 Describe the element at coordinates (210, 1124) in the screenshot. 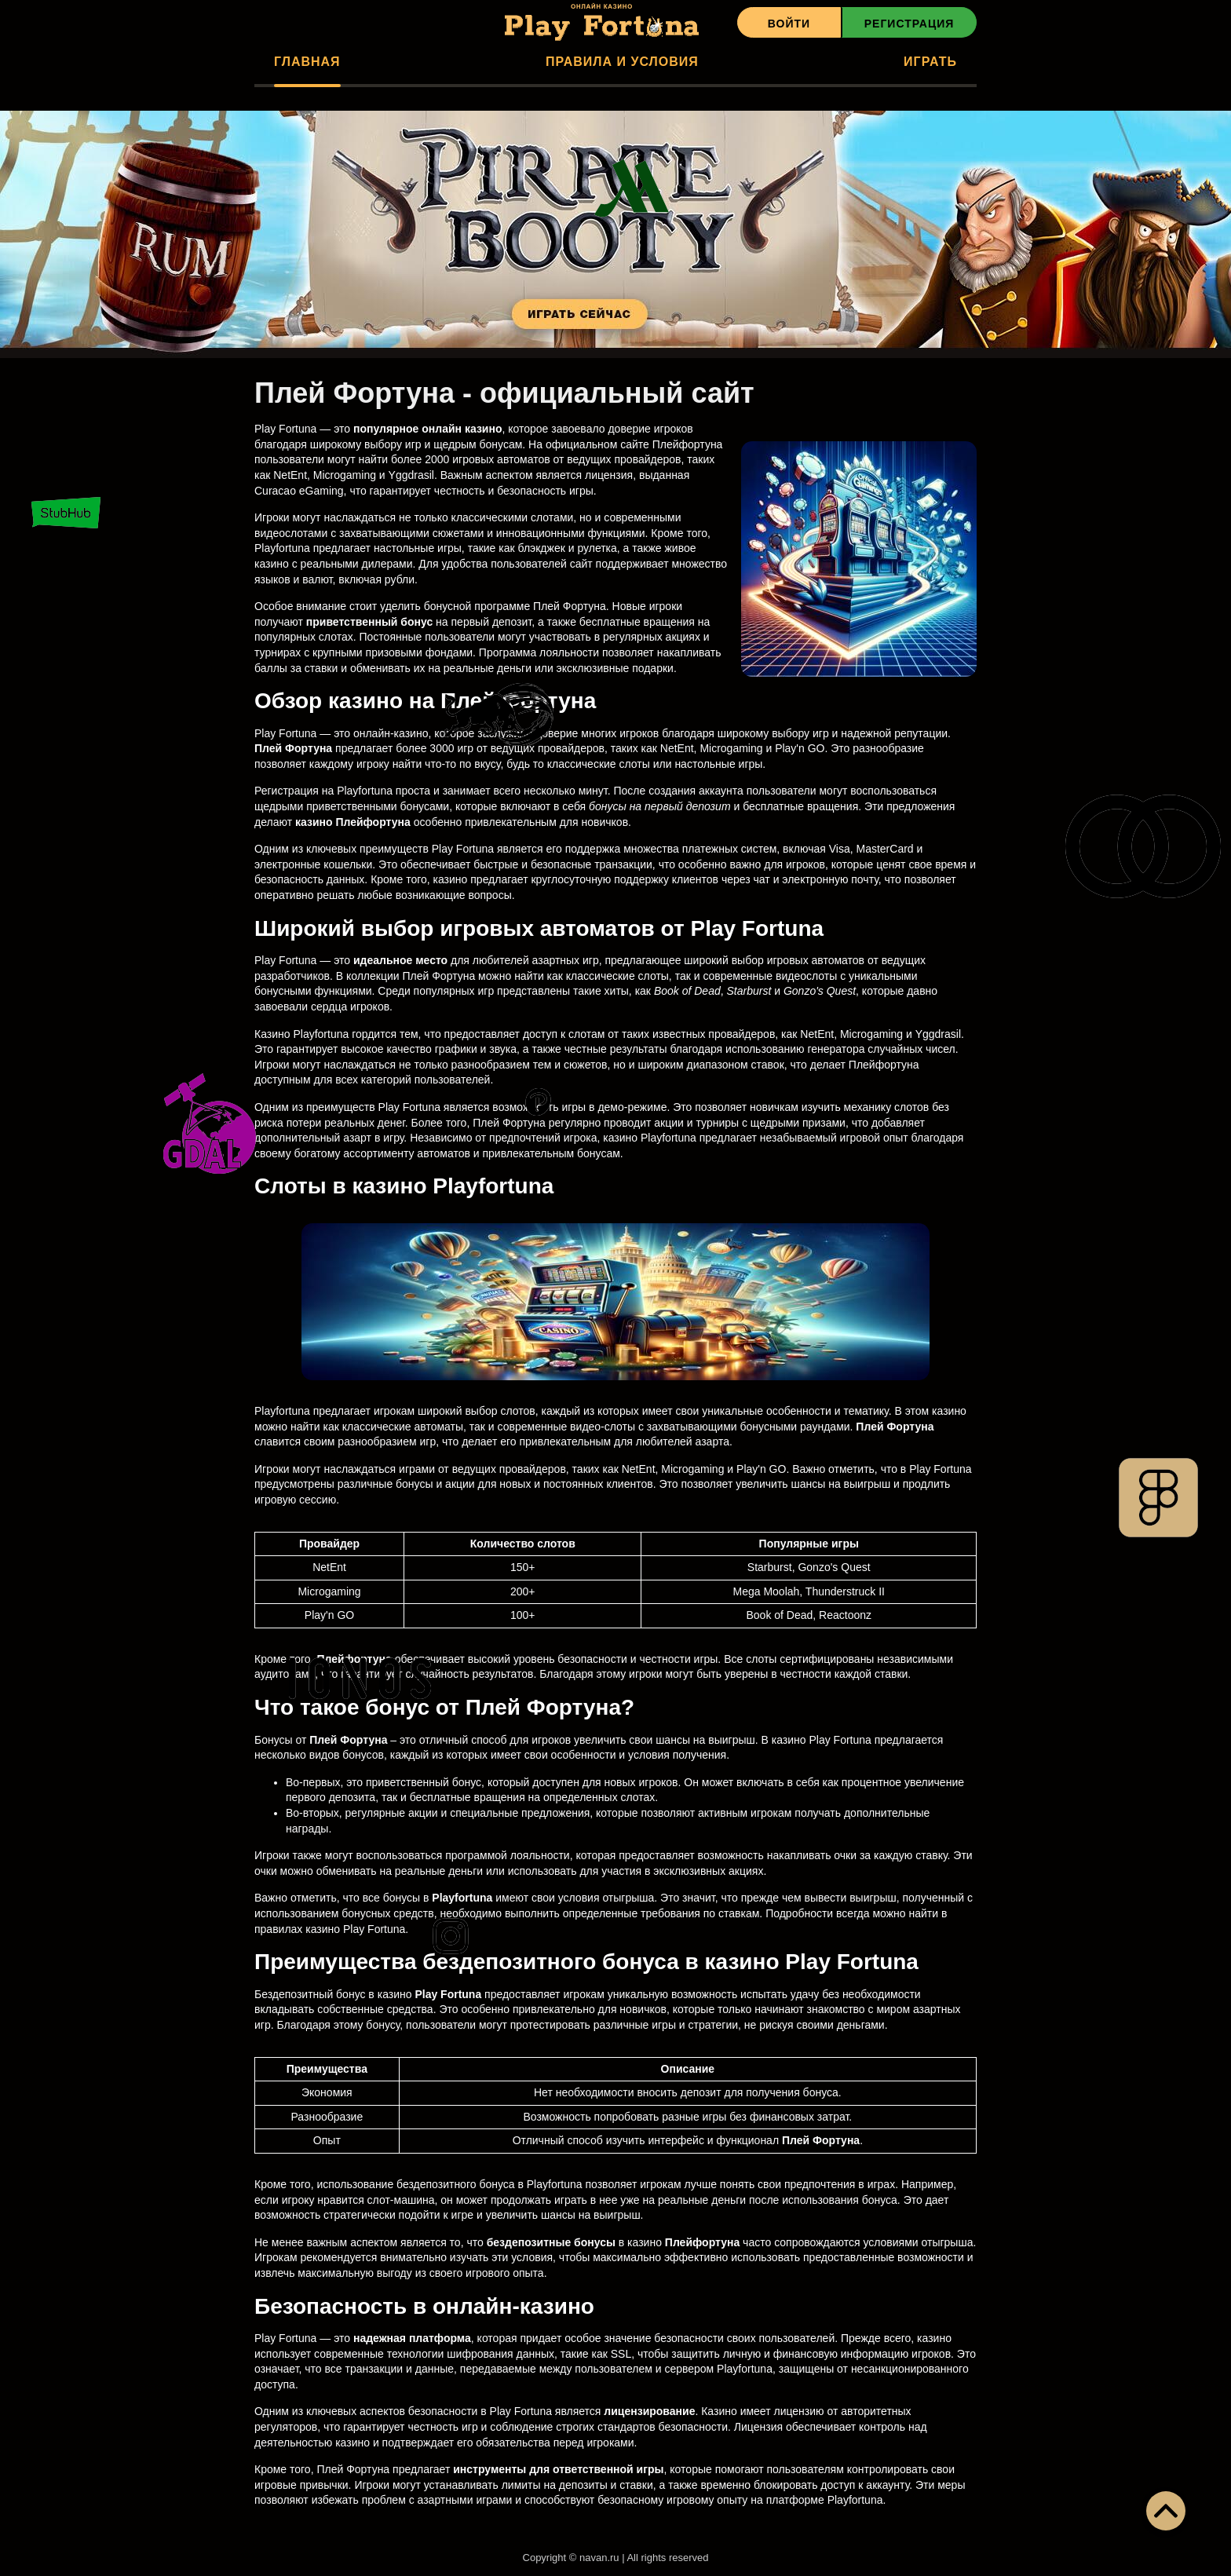

I see `GDAL geospatial library logo` at that location.